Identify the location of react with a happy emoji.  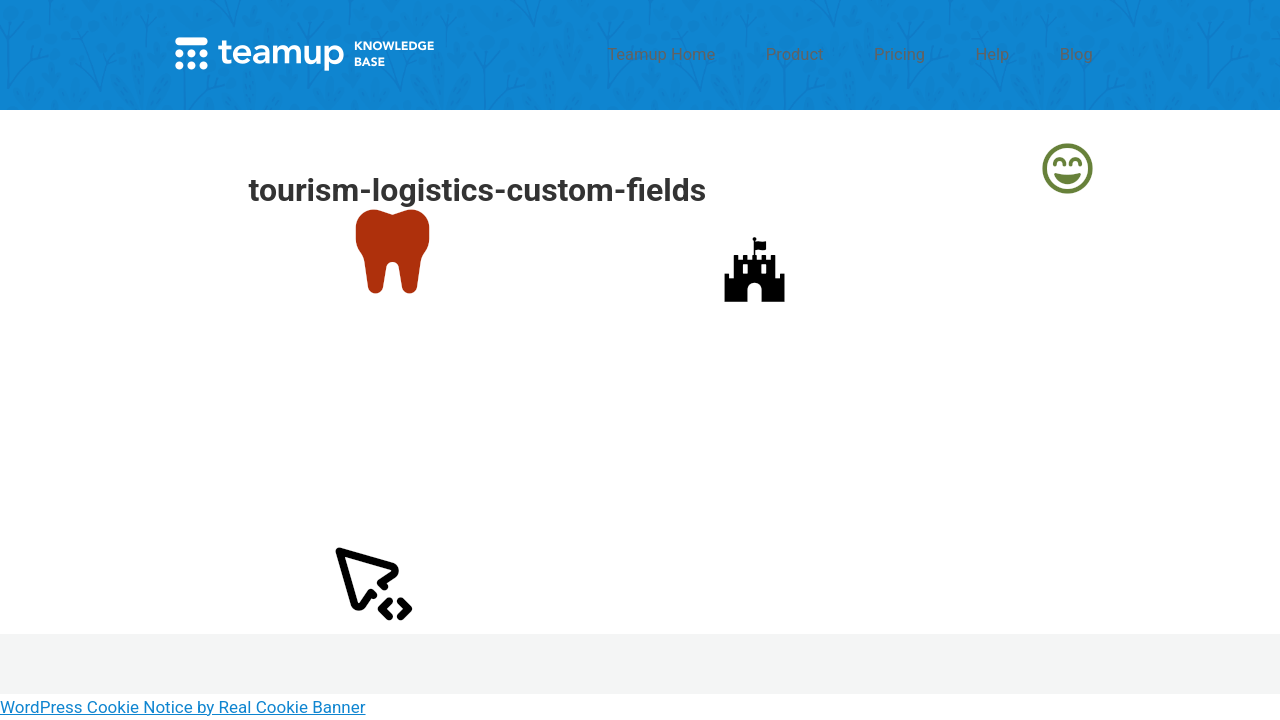
(1067, 168).